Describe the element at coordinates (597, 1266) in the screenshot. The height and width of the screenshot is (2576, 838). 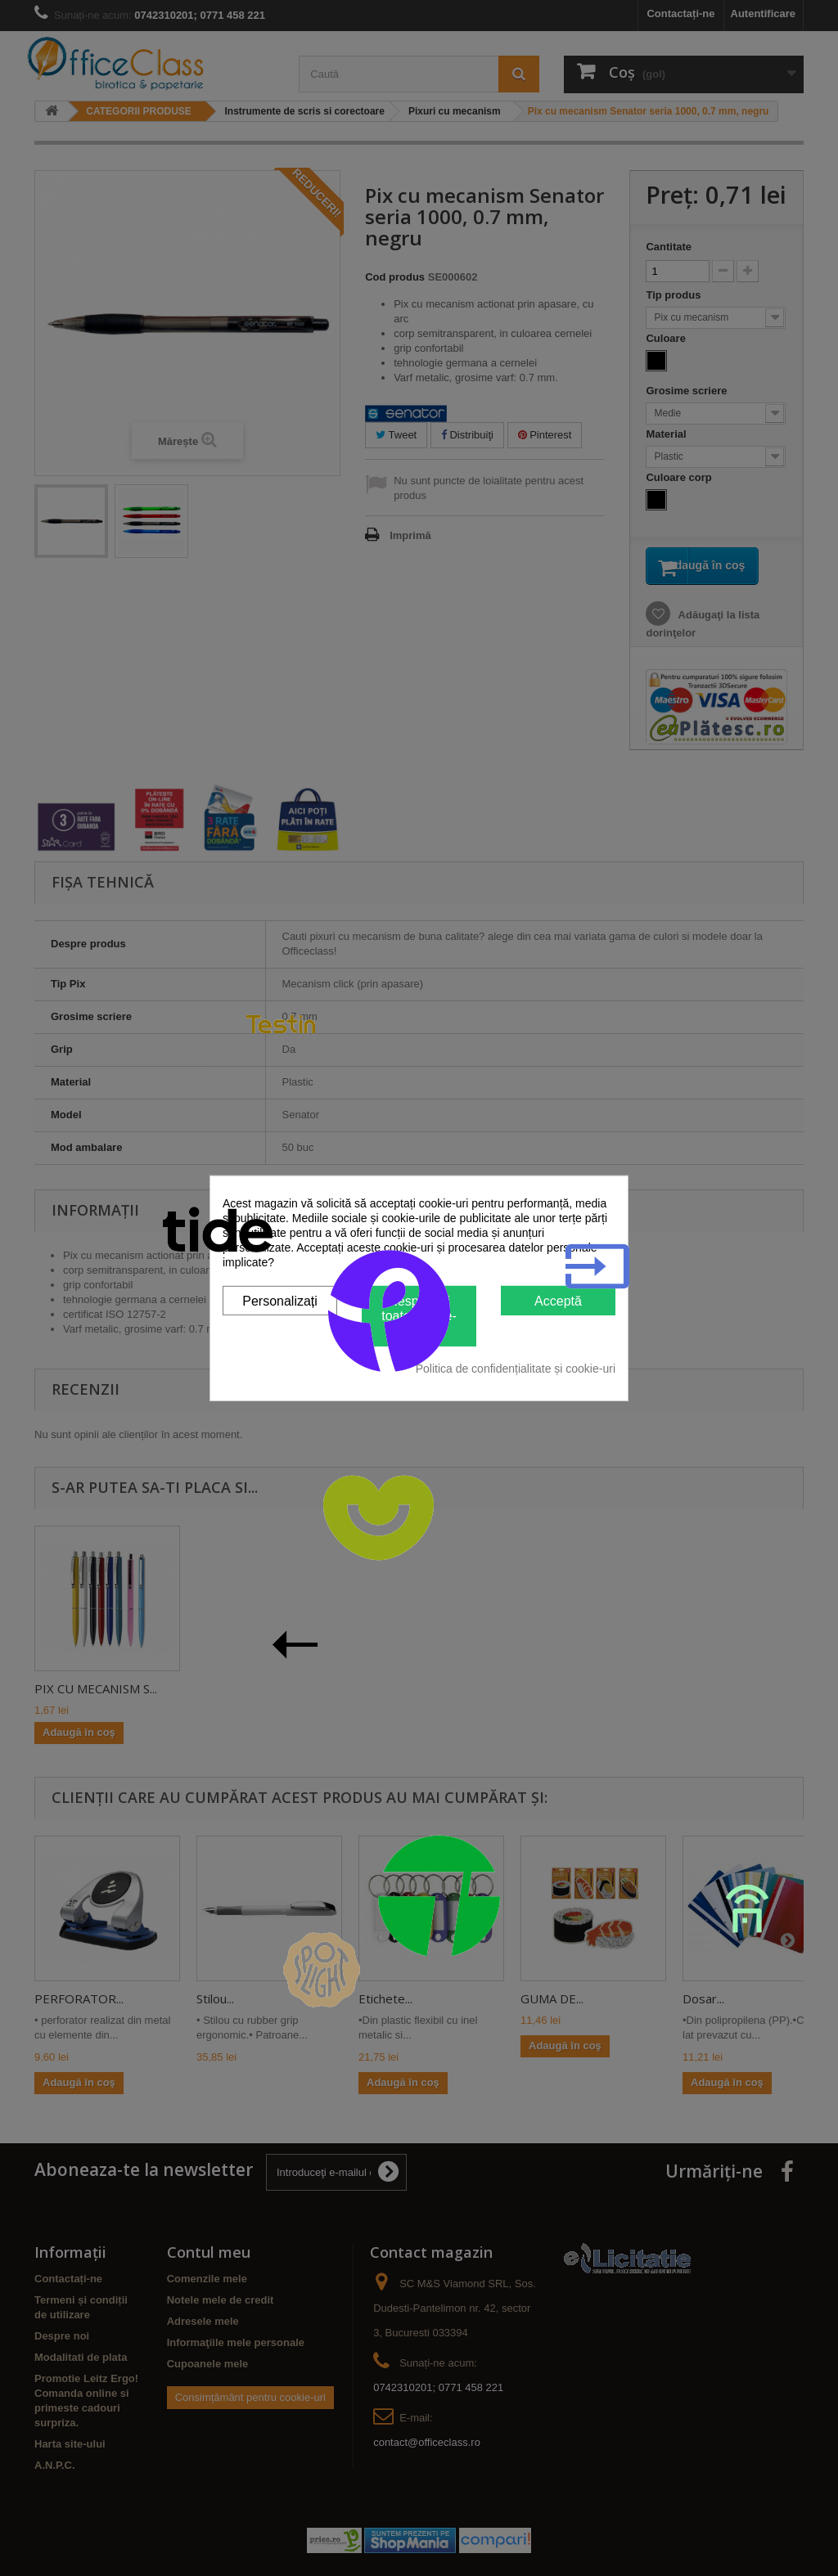
I see `typer app logo` at that location.